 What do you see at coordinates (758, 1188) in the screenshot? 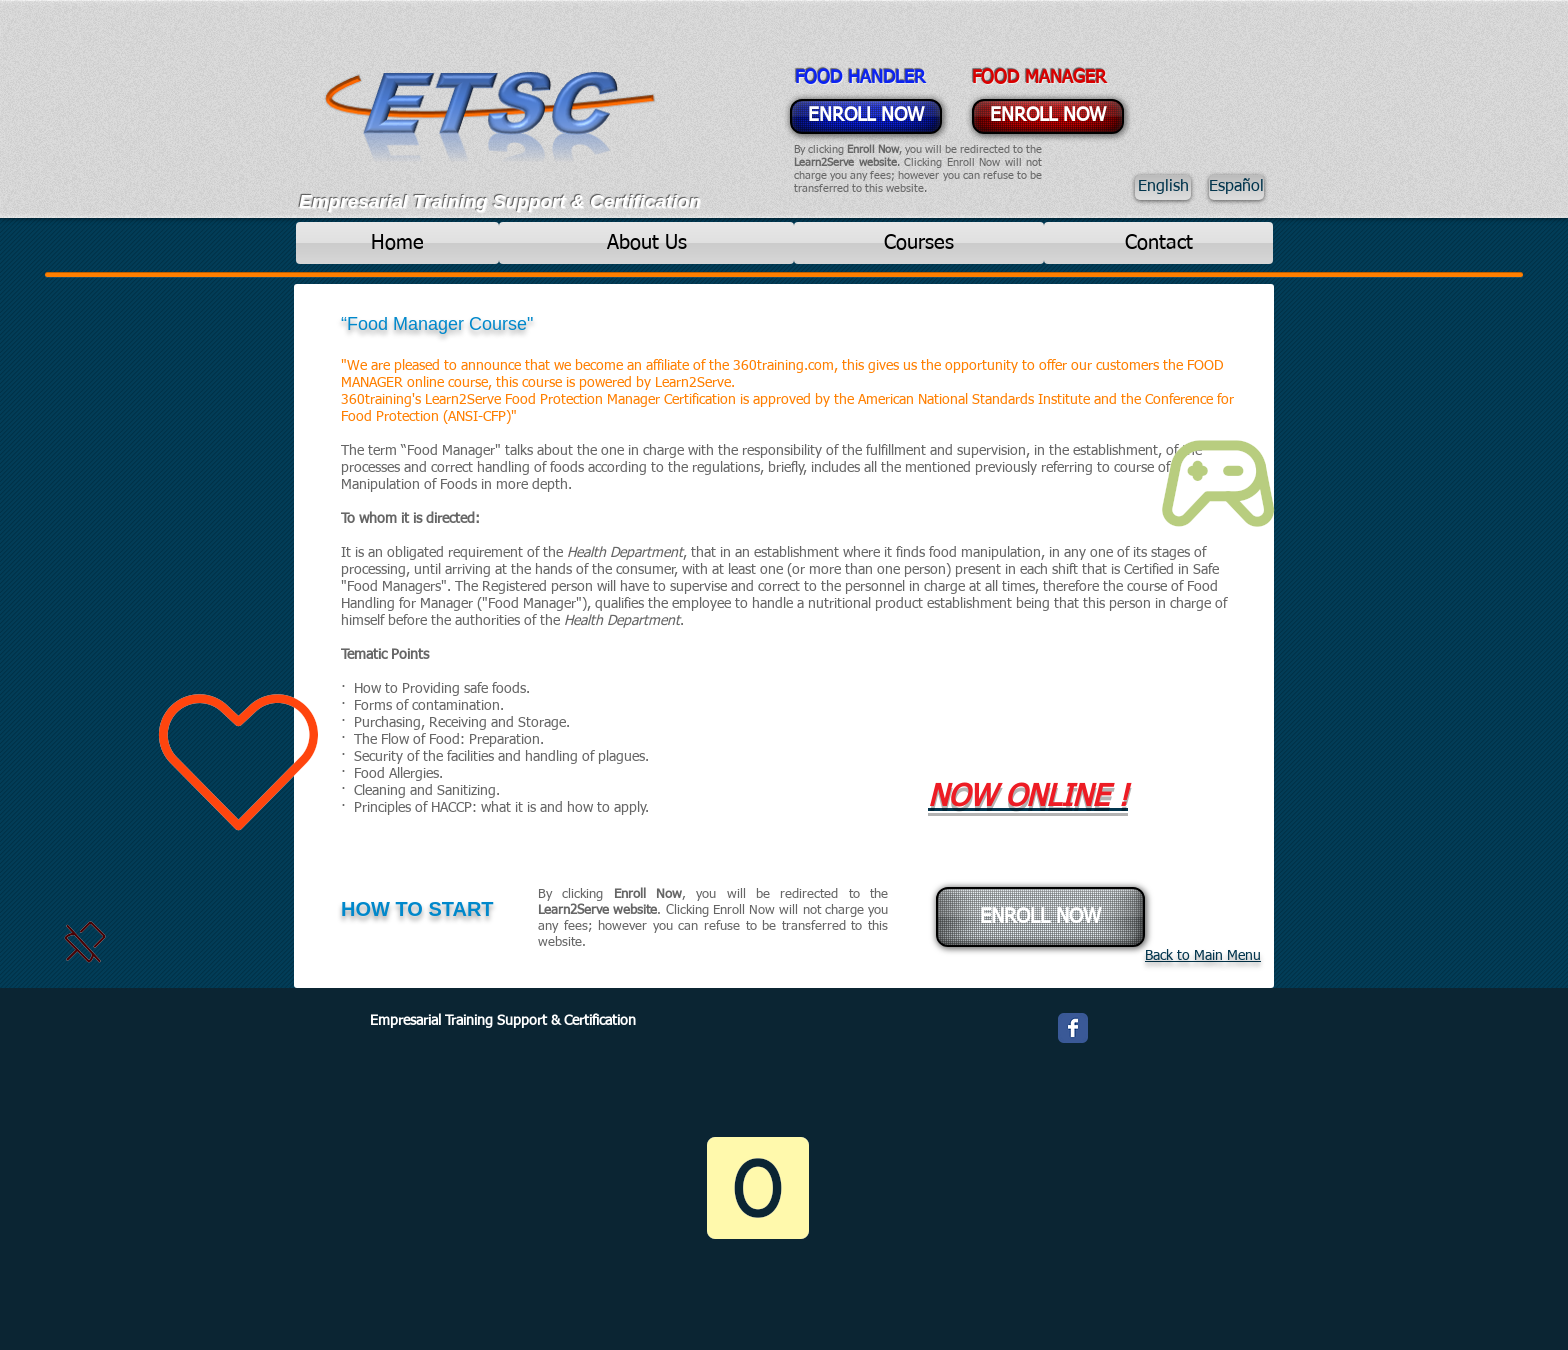
I see `indicates zero or no items` at bounding box center [758, 1188].